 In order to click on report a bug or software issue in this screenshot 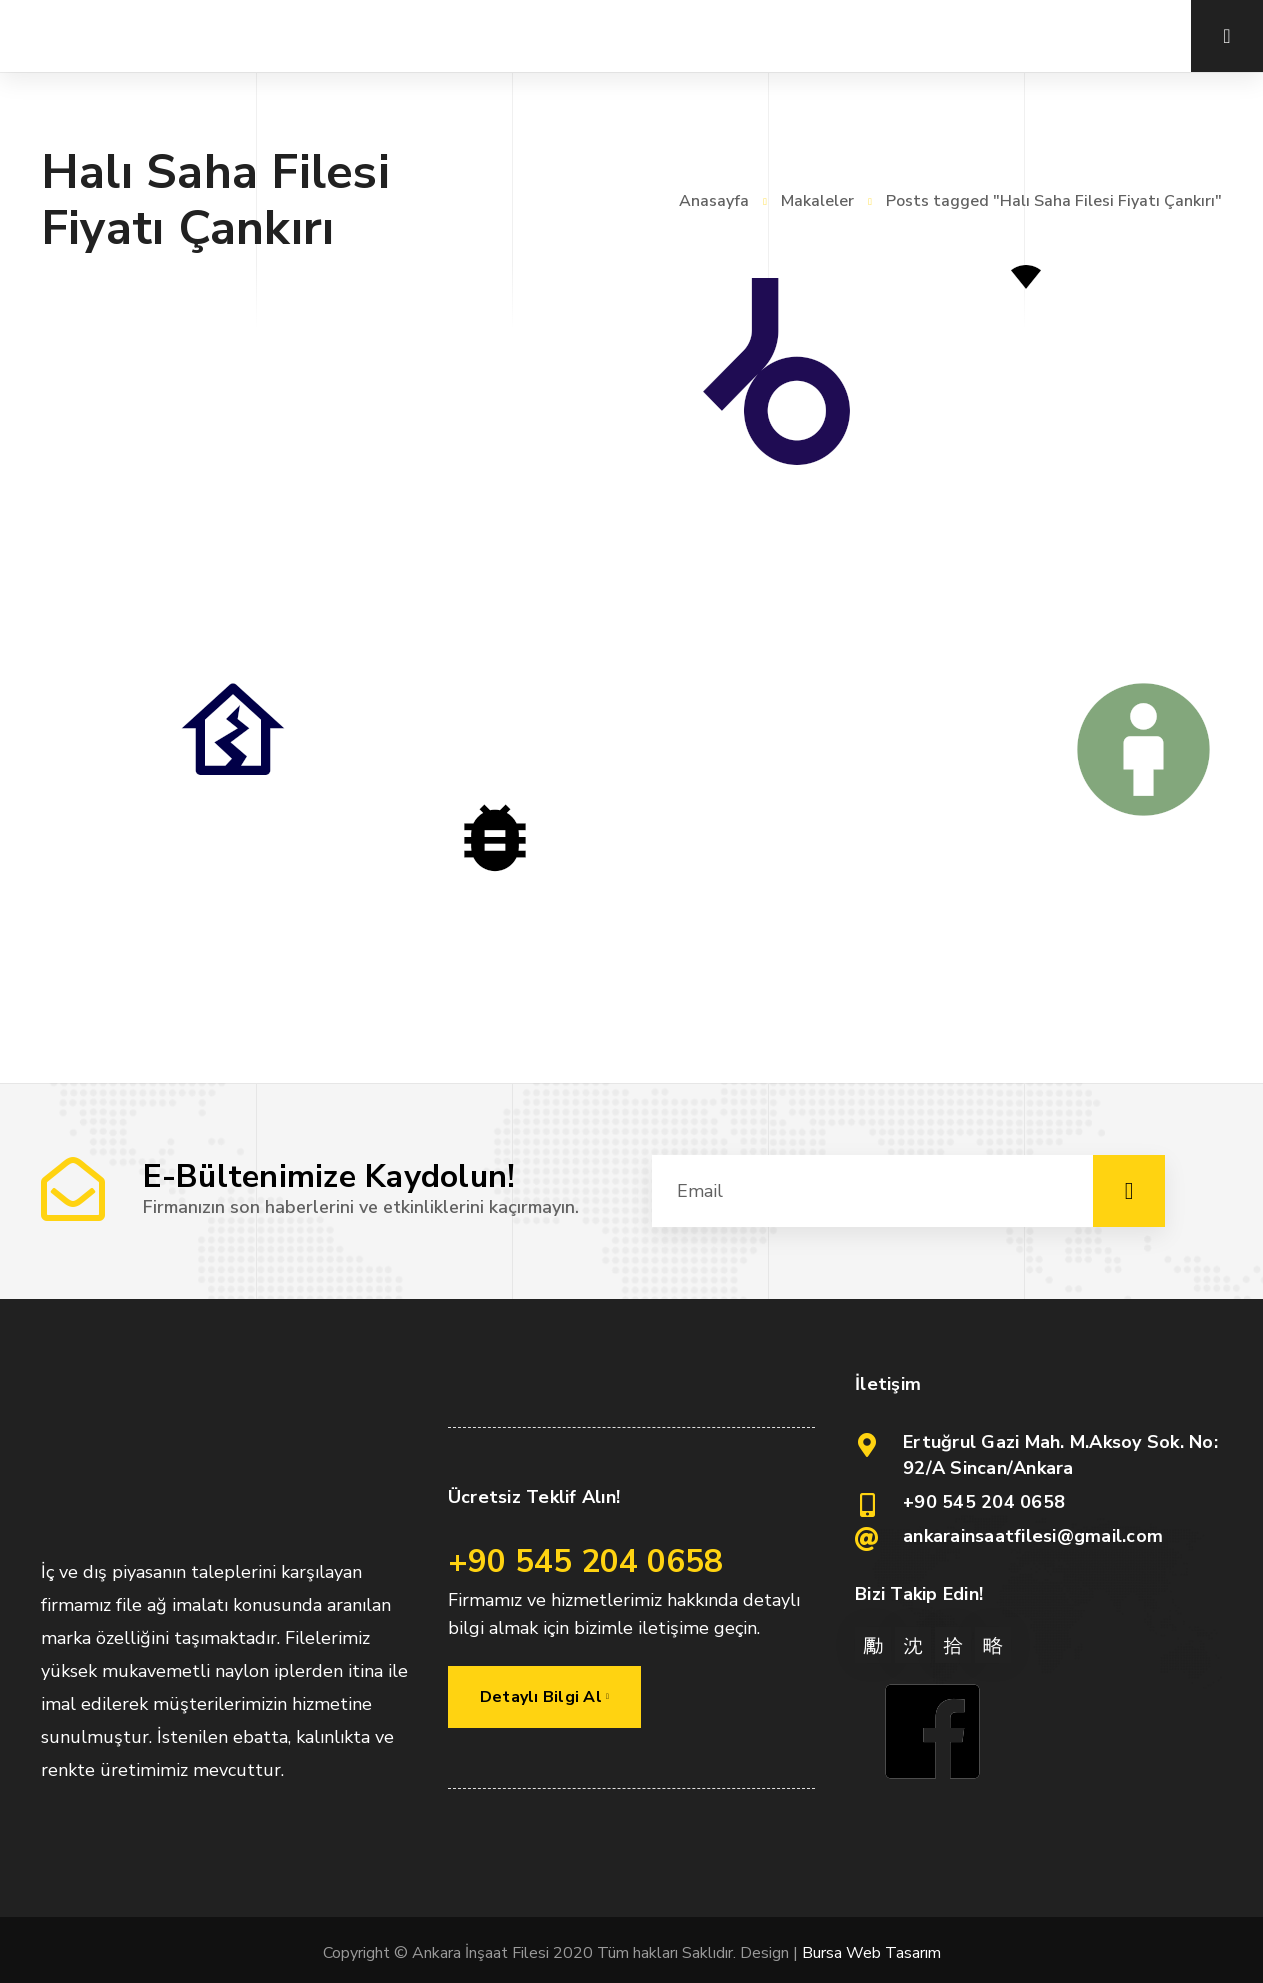, I will do `click(495, 837)`.